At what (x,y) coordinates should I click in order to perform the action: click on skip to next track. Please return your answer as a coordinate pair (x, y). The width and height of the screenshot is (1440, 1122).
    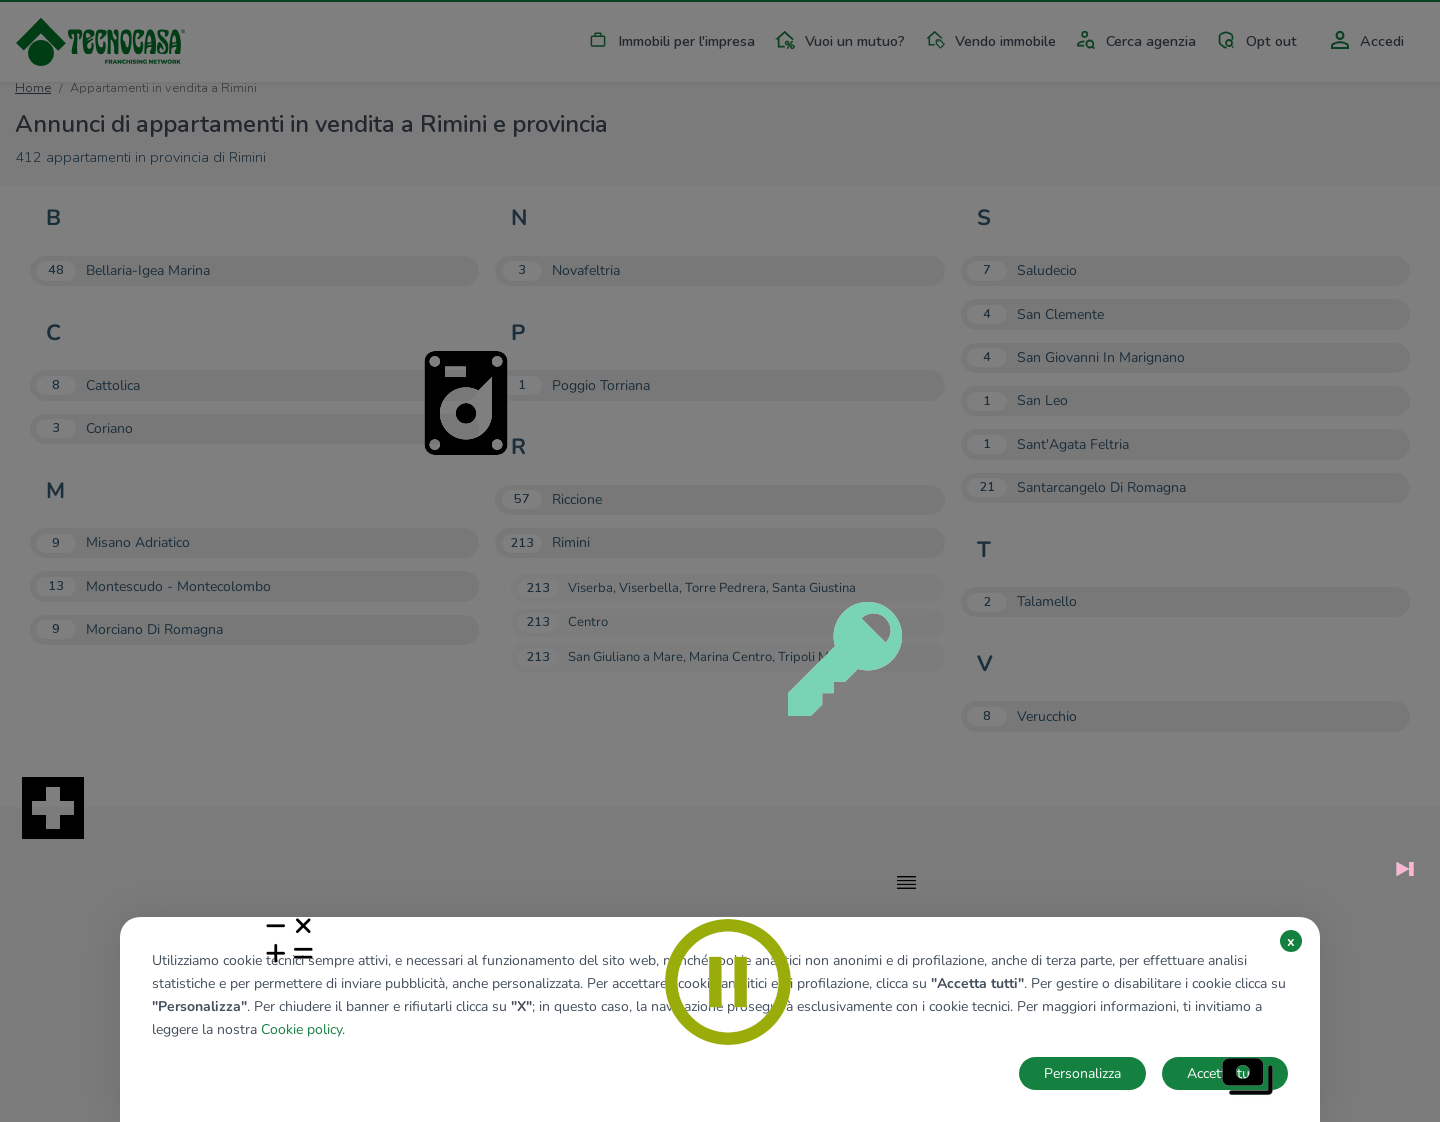
    Looking at the image, I should click on (1405, 869).